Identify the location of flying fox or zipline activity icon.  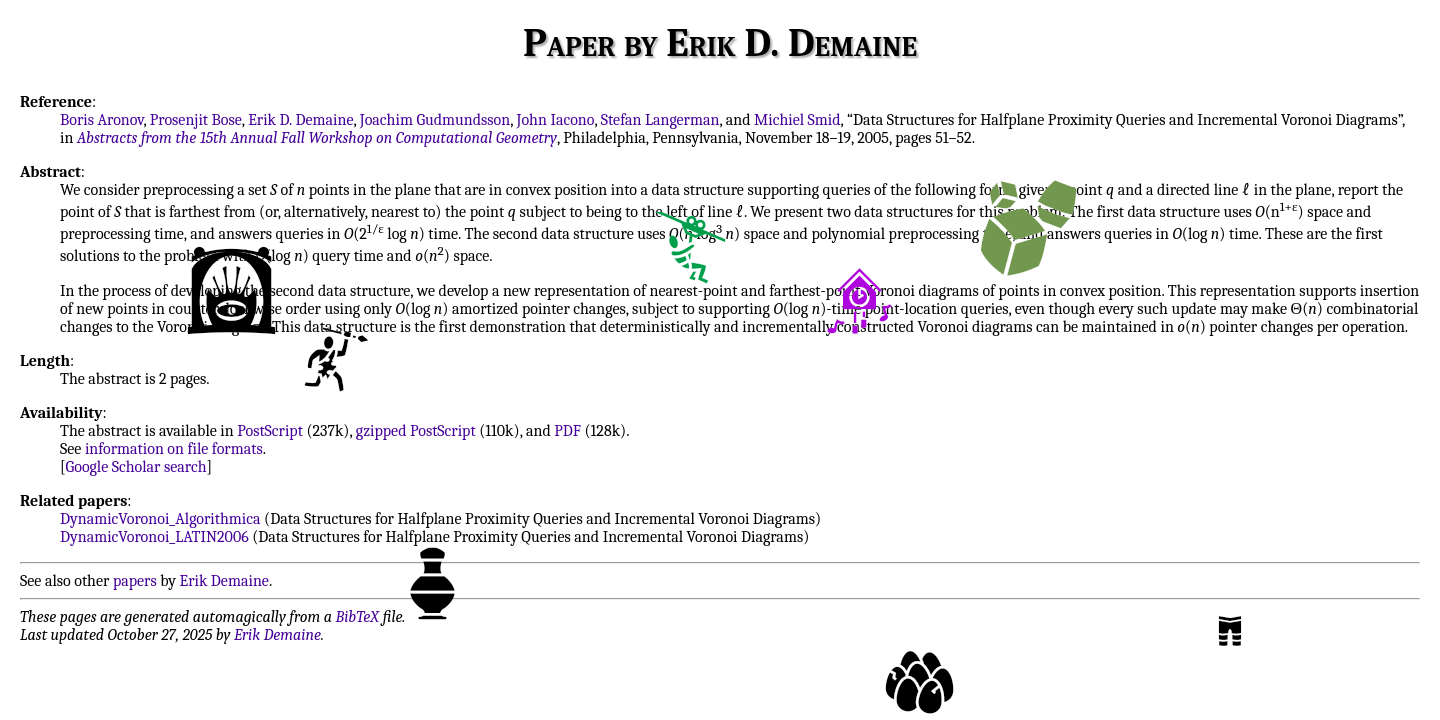
(687, 249).